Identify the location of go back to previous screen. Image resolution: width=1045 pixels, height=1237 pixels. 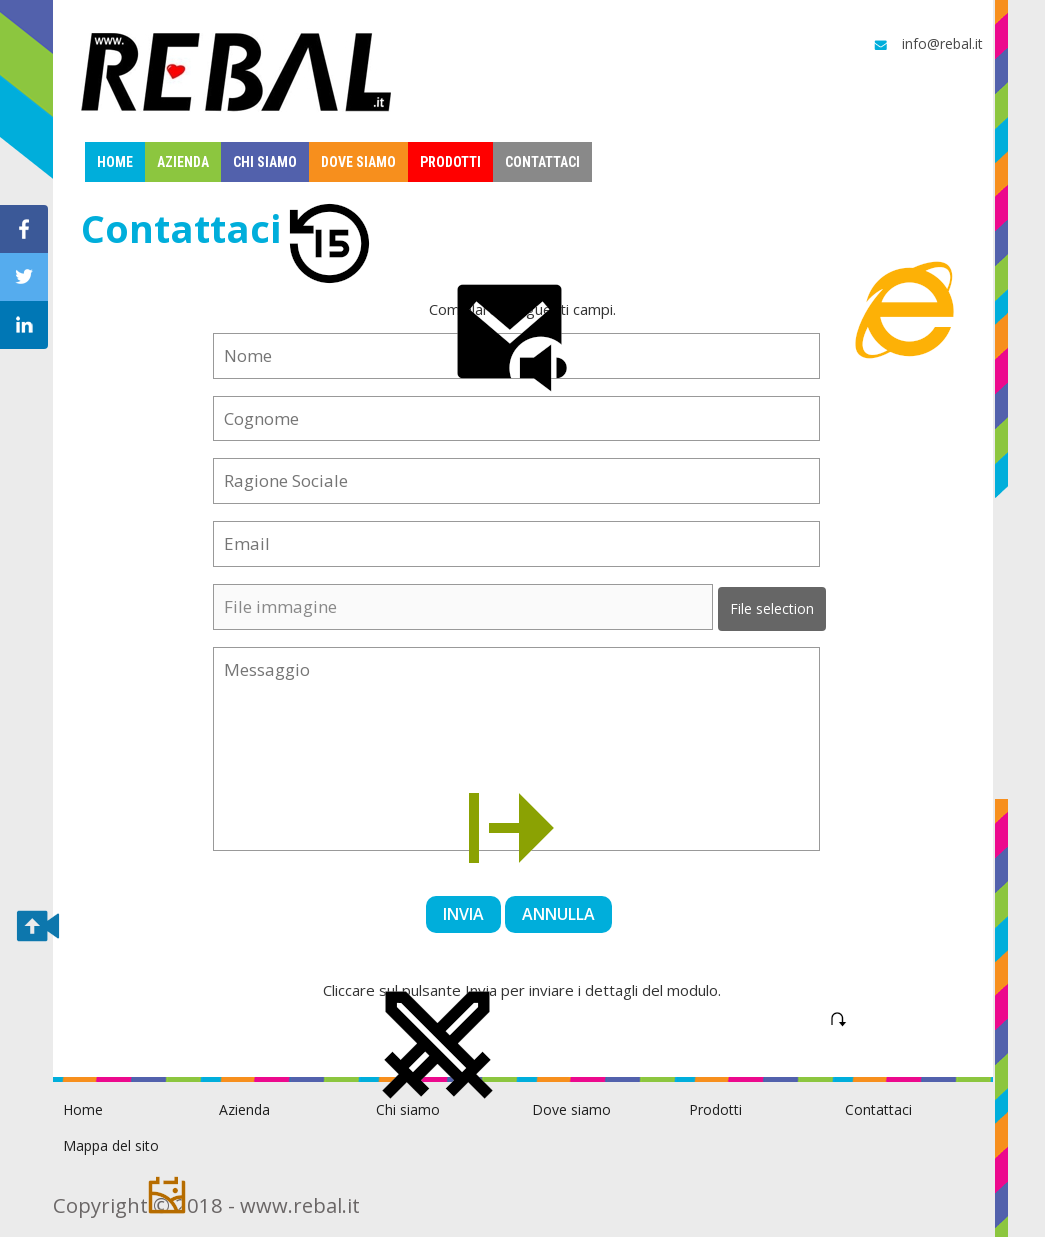
(838, 1019).